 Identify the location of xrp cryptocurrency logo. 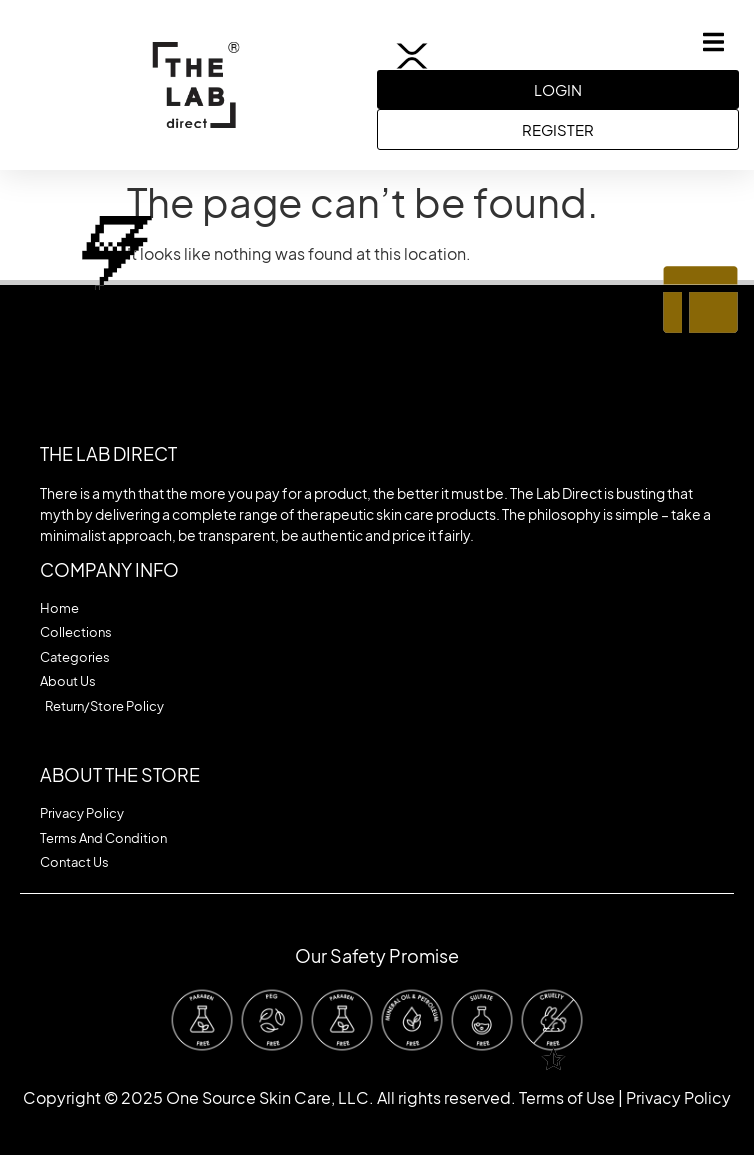
(412, 56).